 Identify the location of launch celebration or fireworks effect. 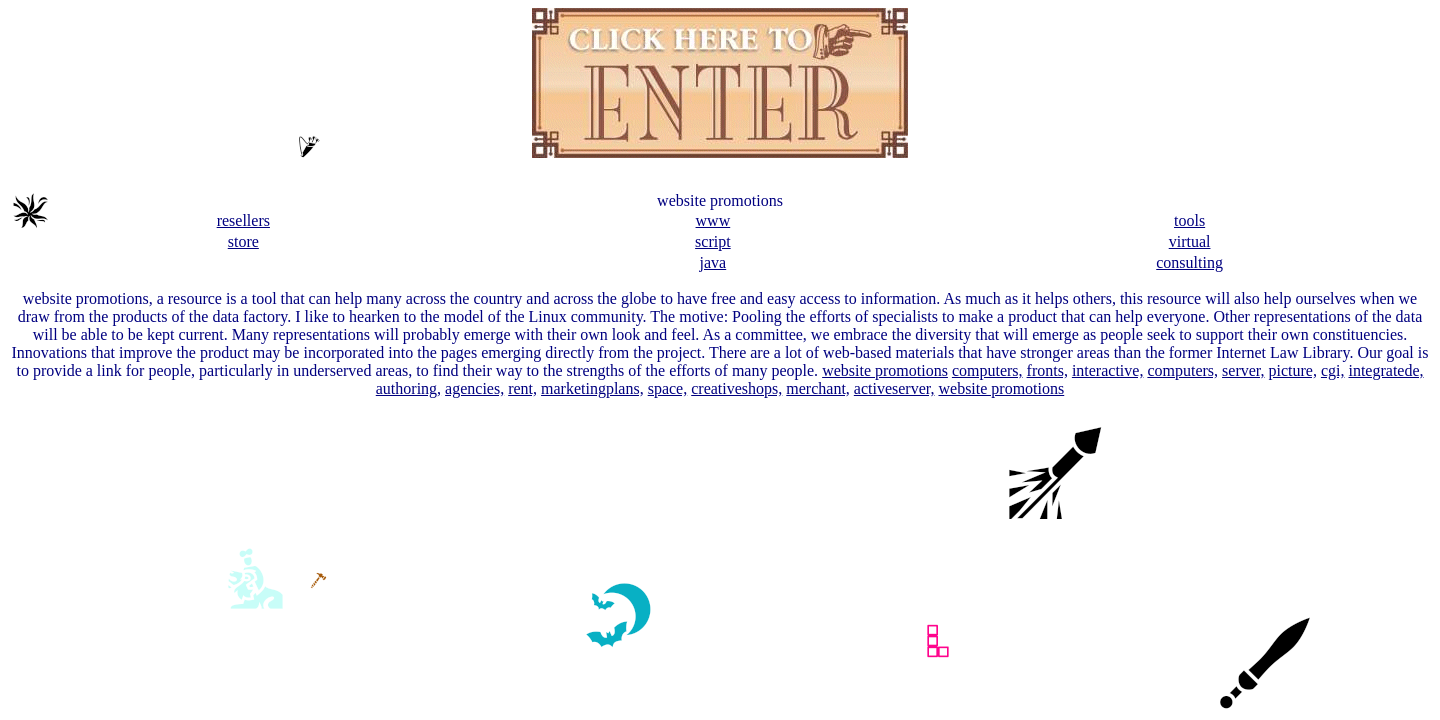
(1056, 472).